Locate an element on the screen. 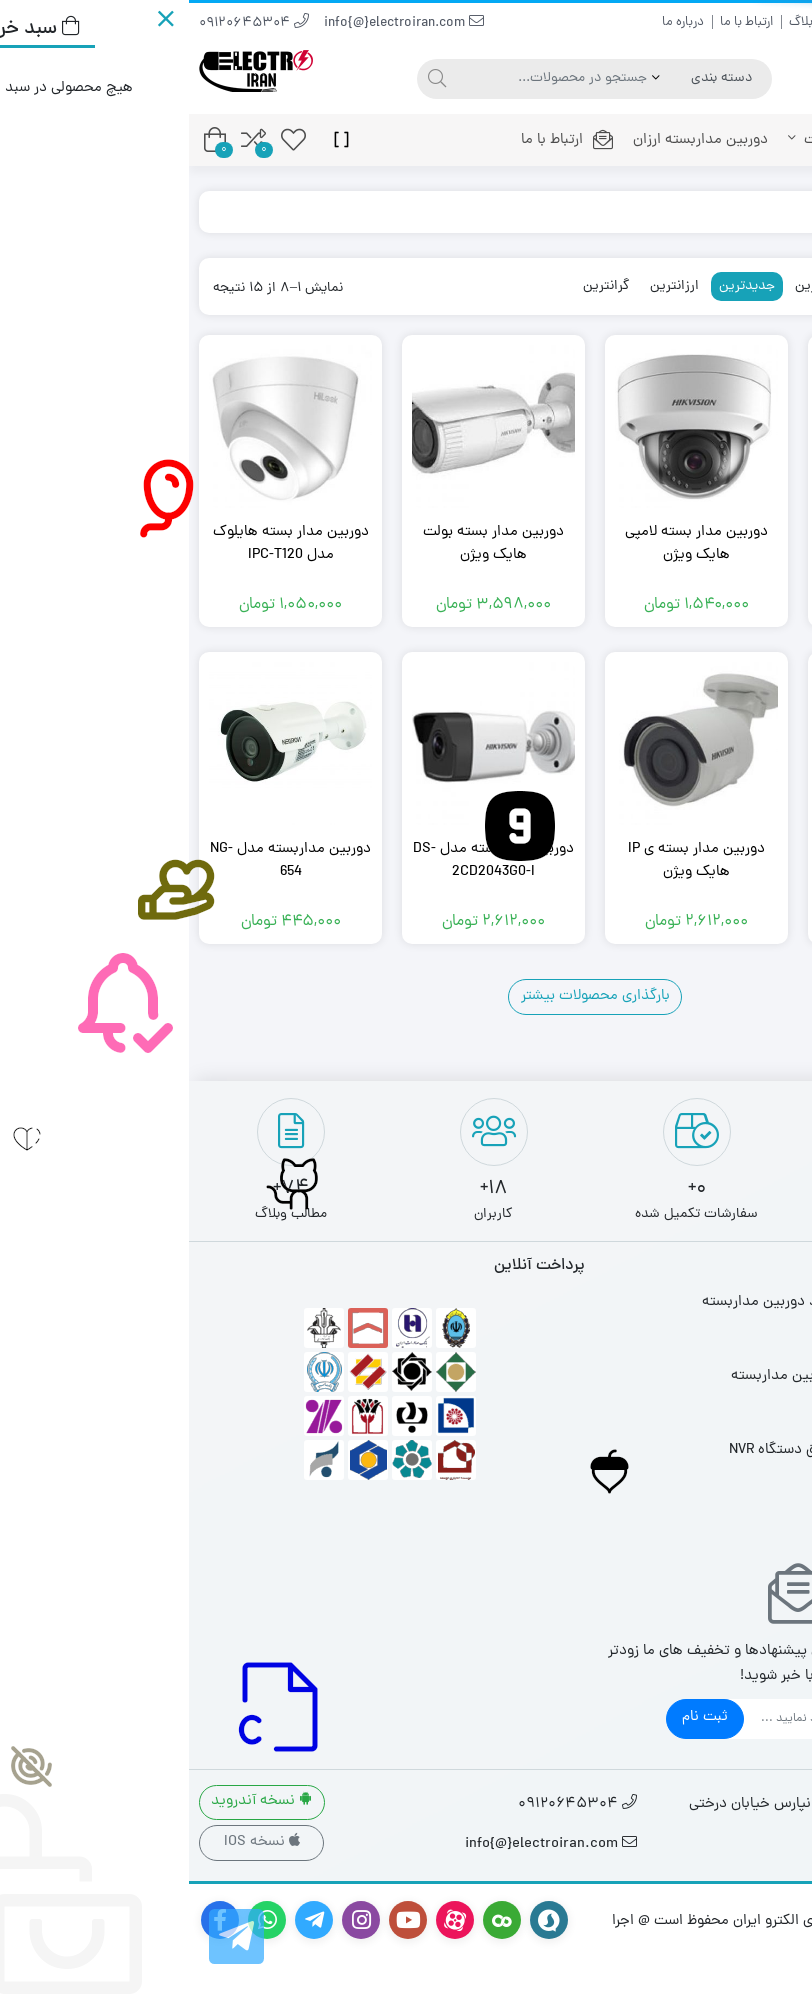  indicates partial like or favorite status is located at coordinates (27, 1138).